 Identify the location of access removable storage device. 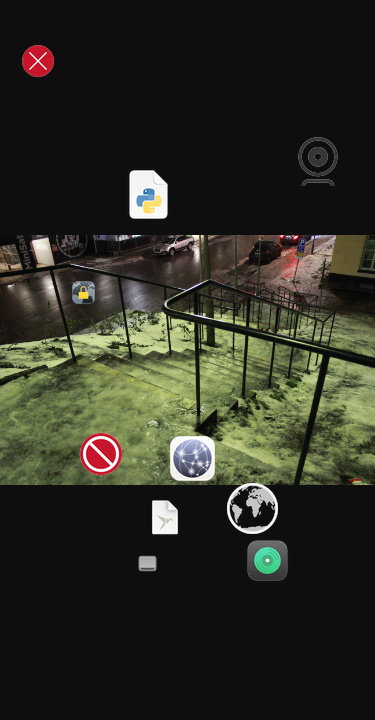
(147, 563).